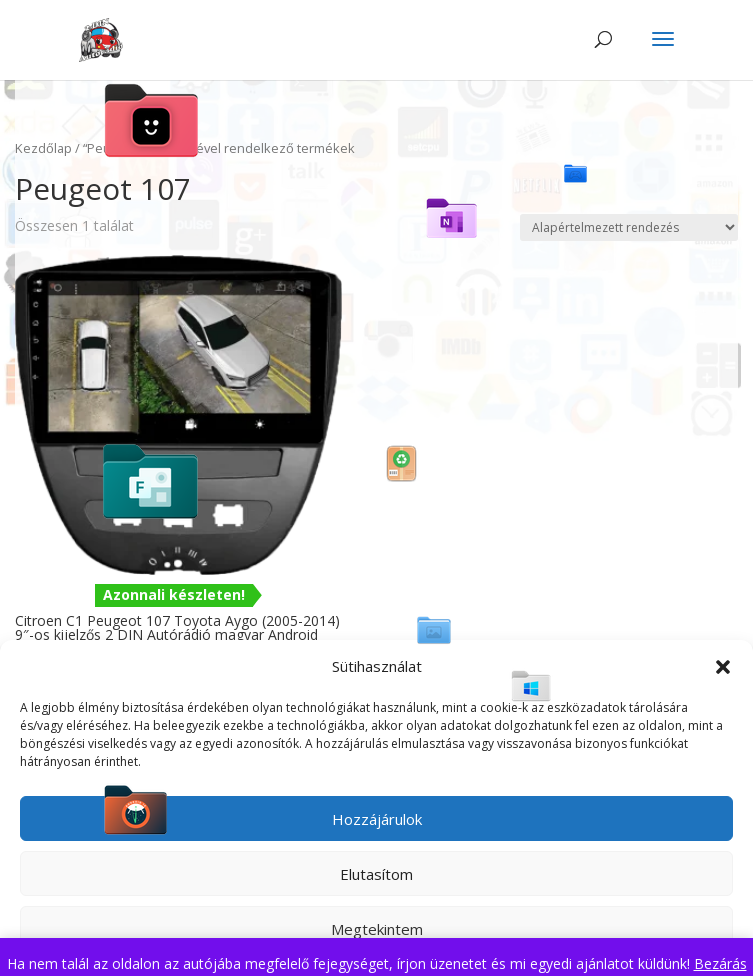 This screenshot has width=753, height=976. Describe the element at coordinates (151, 123) in the screenshot. I see `open adobe creative cloud files folder` at that location.